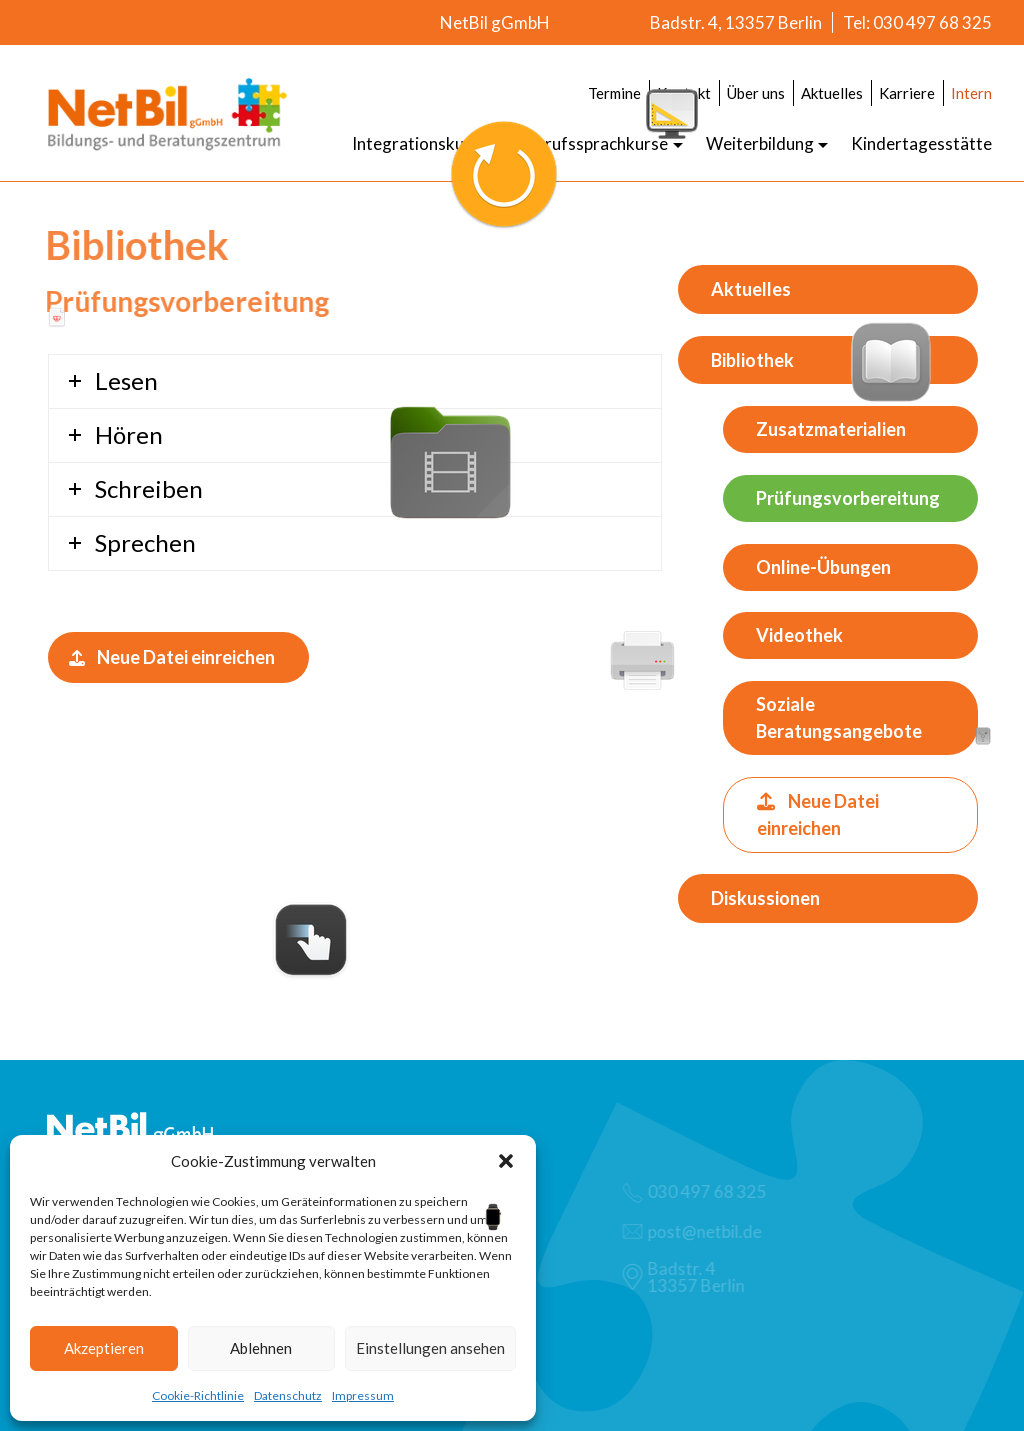  What do you see at coordinates (504, 174) in the screenshot?
I see `reboot or restart the system` at bounding box center [504, 174].